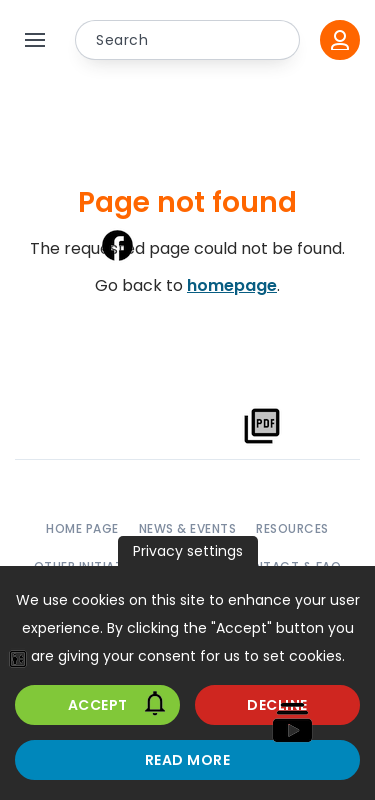  What do you see at coordinates (155, 703) in the screenshot?
I see `view notifications` at bounding box center [155, 703].